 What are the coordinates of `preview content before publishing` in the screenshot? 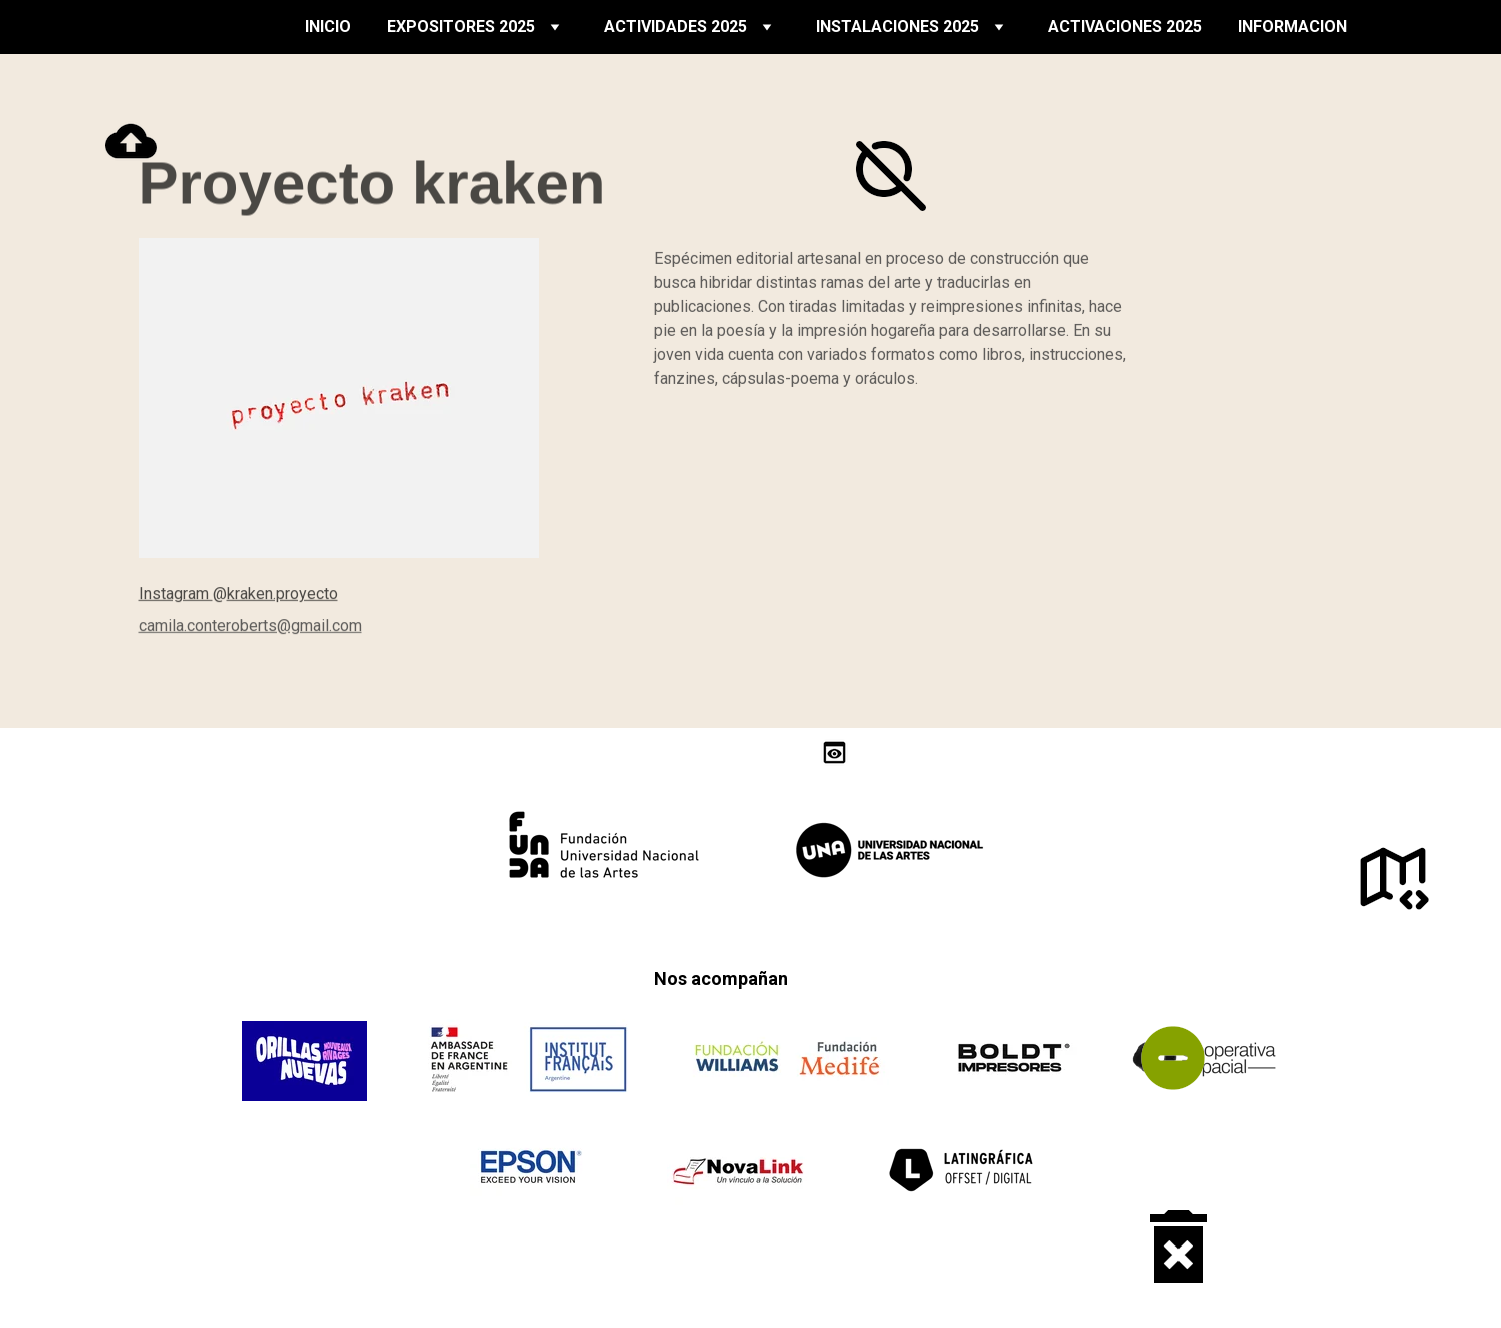 It's located at (834, 752).